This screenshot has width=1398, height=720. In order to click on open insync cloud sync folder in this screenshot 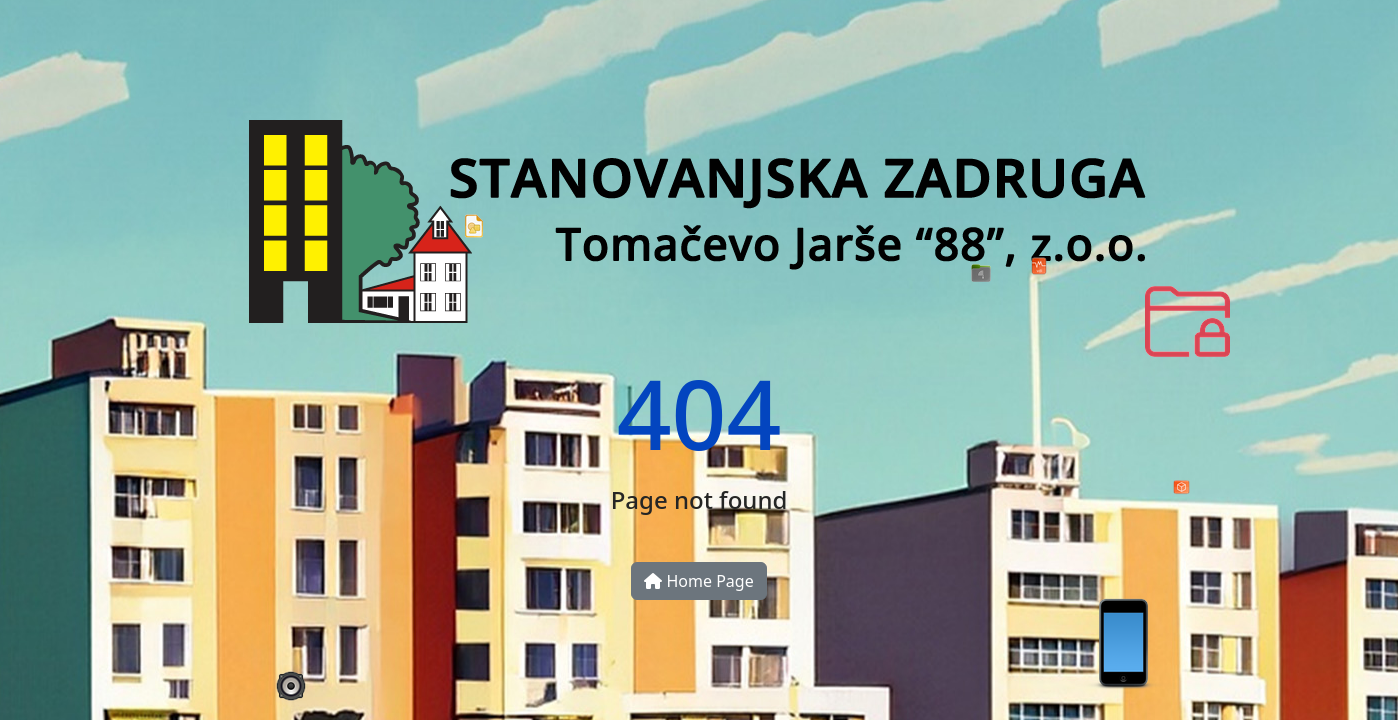, I will do `click(981, 273)`.